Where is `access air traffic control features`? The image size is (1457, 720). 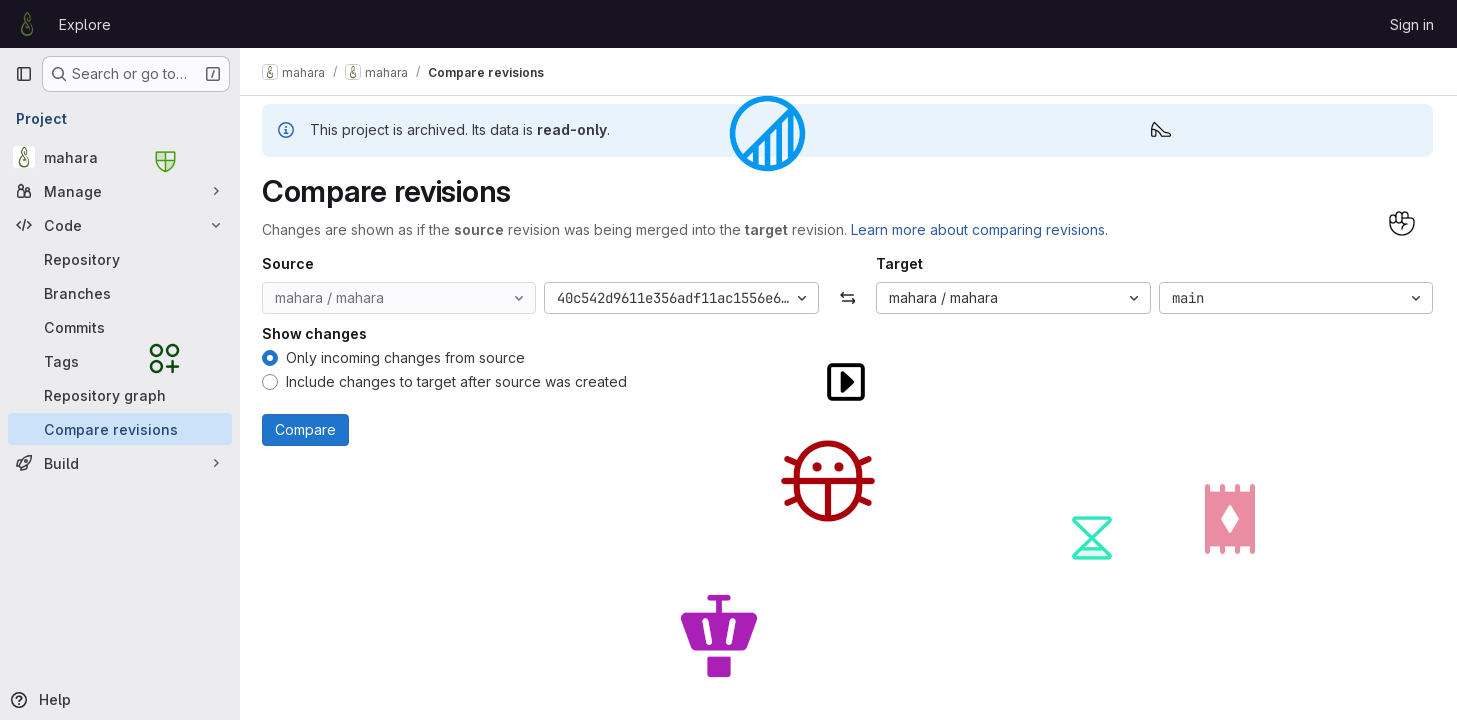
access air traffic control features is located at coordinates (719, 636).